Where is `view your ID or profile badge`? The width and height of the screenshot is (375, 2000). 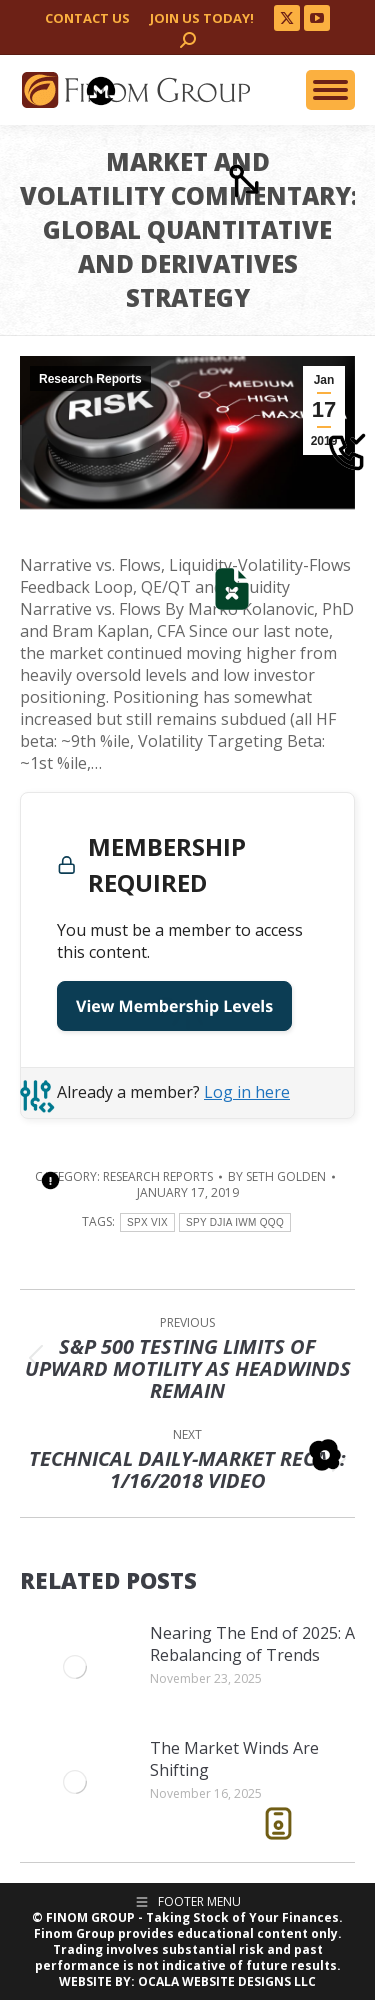
view your ID or profile badge is located at coordinates (278, 1823).